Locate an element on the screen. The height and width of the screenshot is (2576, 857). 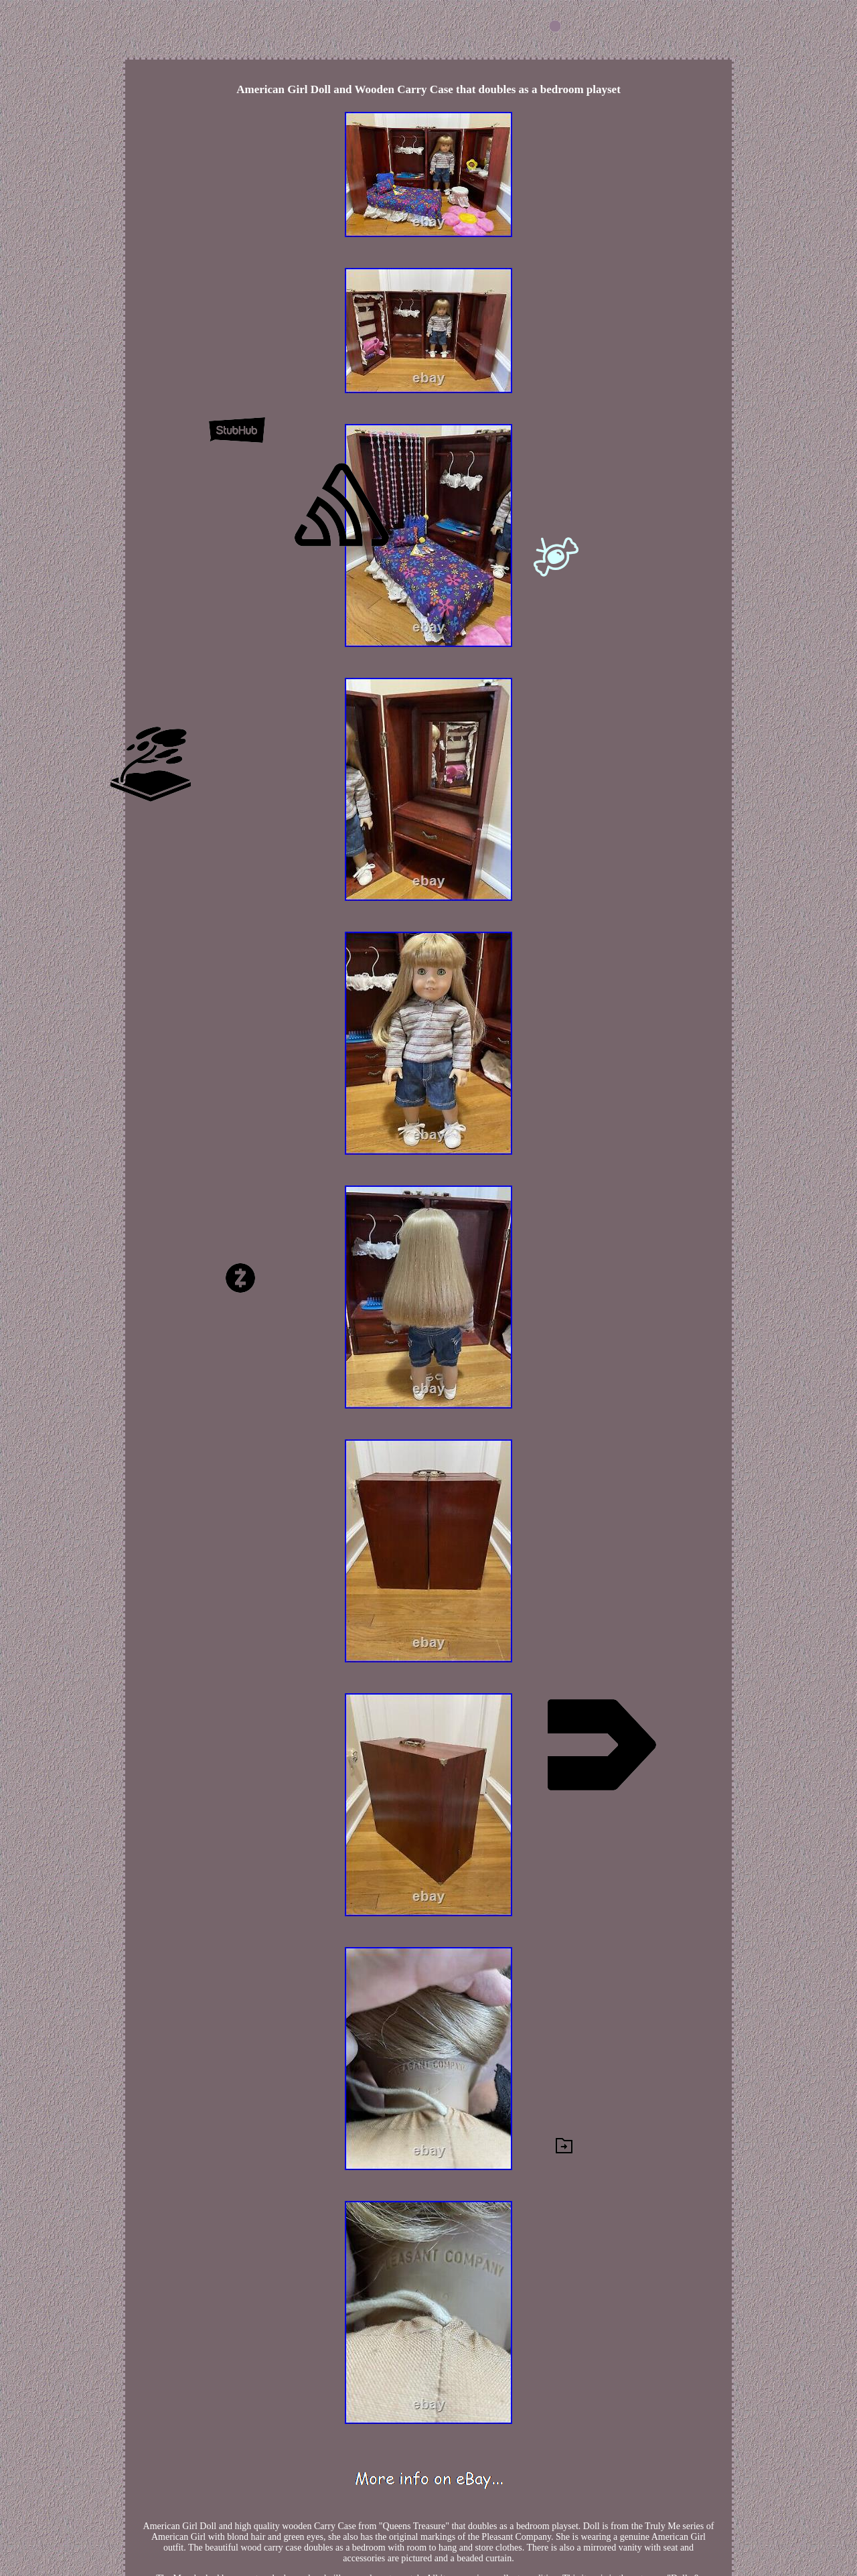
suitest logo - test automation platform branding is located at coordinates (556, 557).